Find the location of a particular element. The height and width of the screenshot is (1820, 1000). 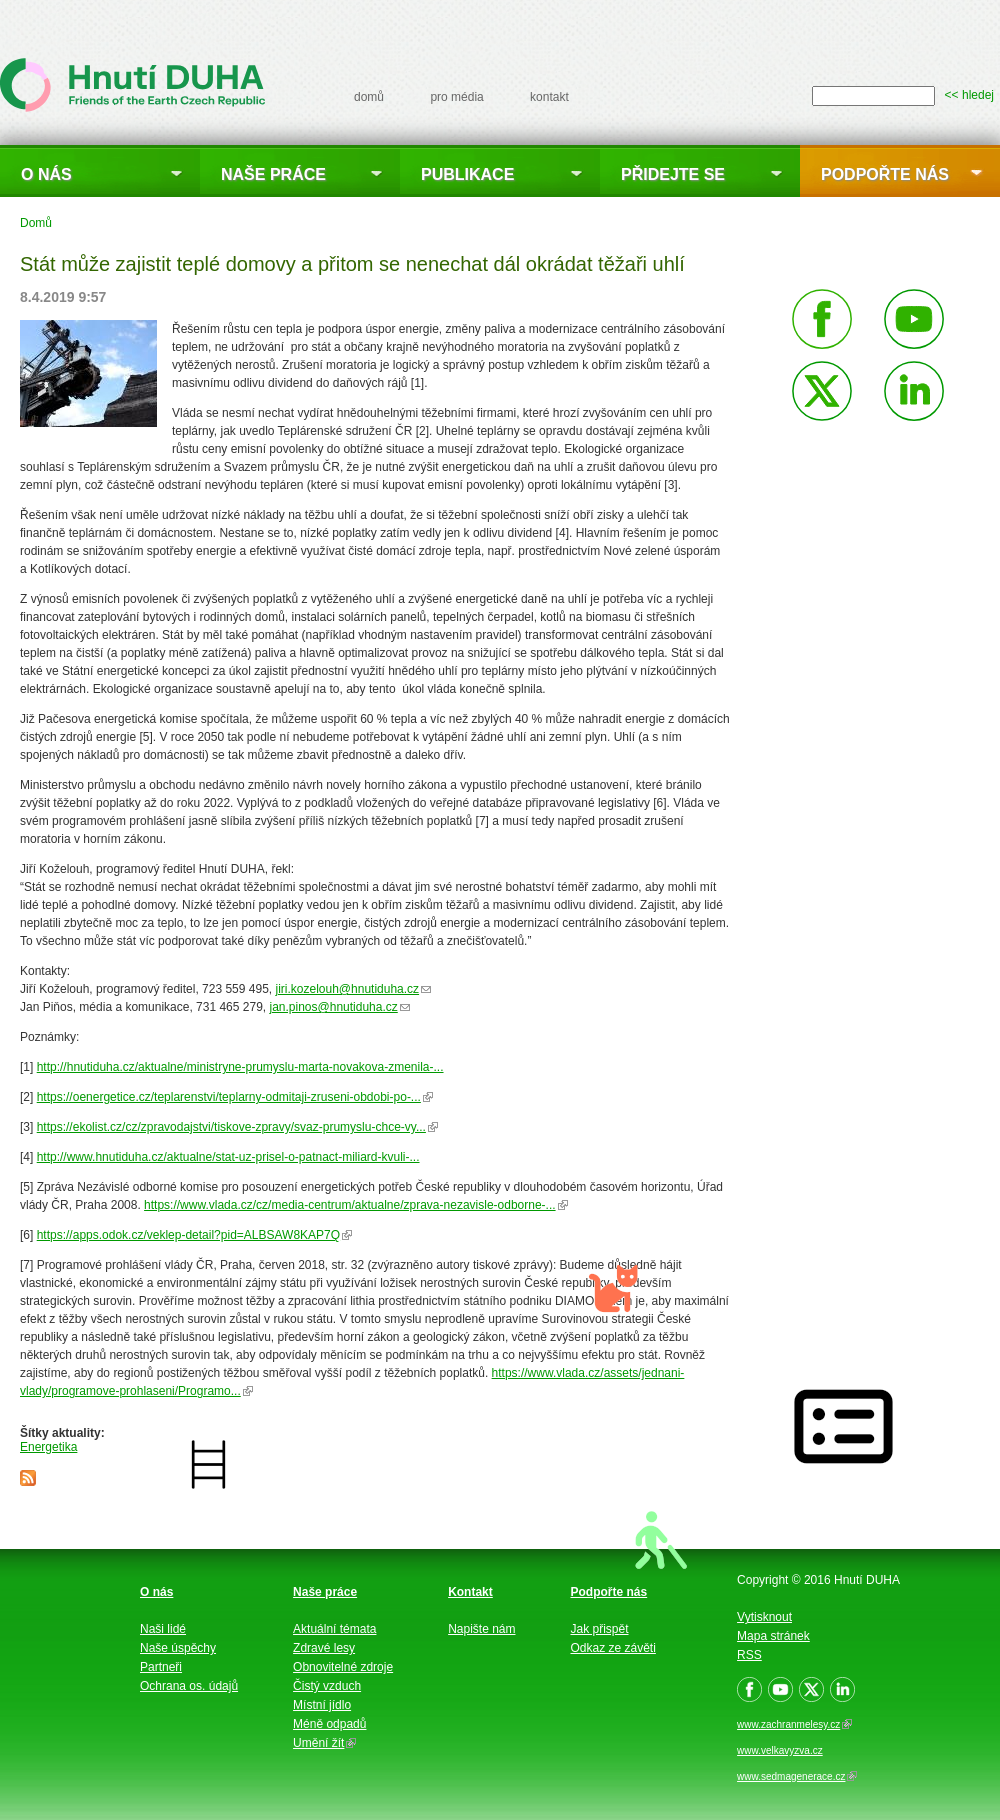

view list items or menu options is located at coordinates (843, 1426).